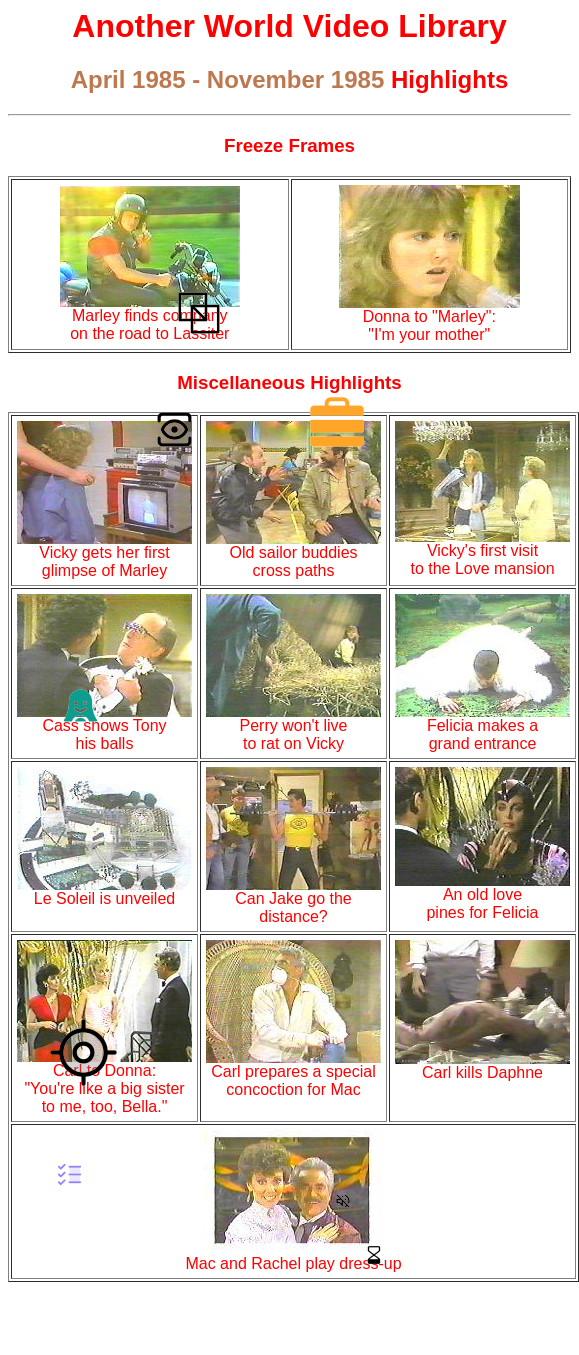 The width and height of the screenshot is (579, 1355). I want to click on get current location, so click(83, 1052).